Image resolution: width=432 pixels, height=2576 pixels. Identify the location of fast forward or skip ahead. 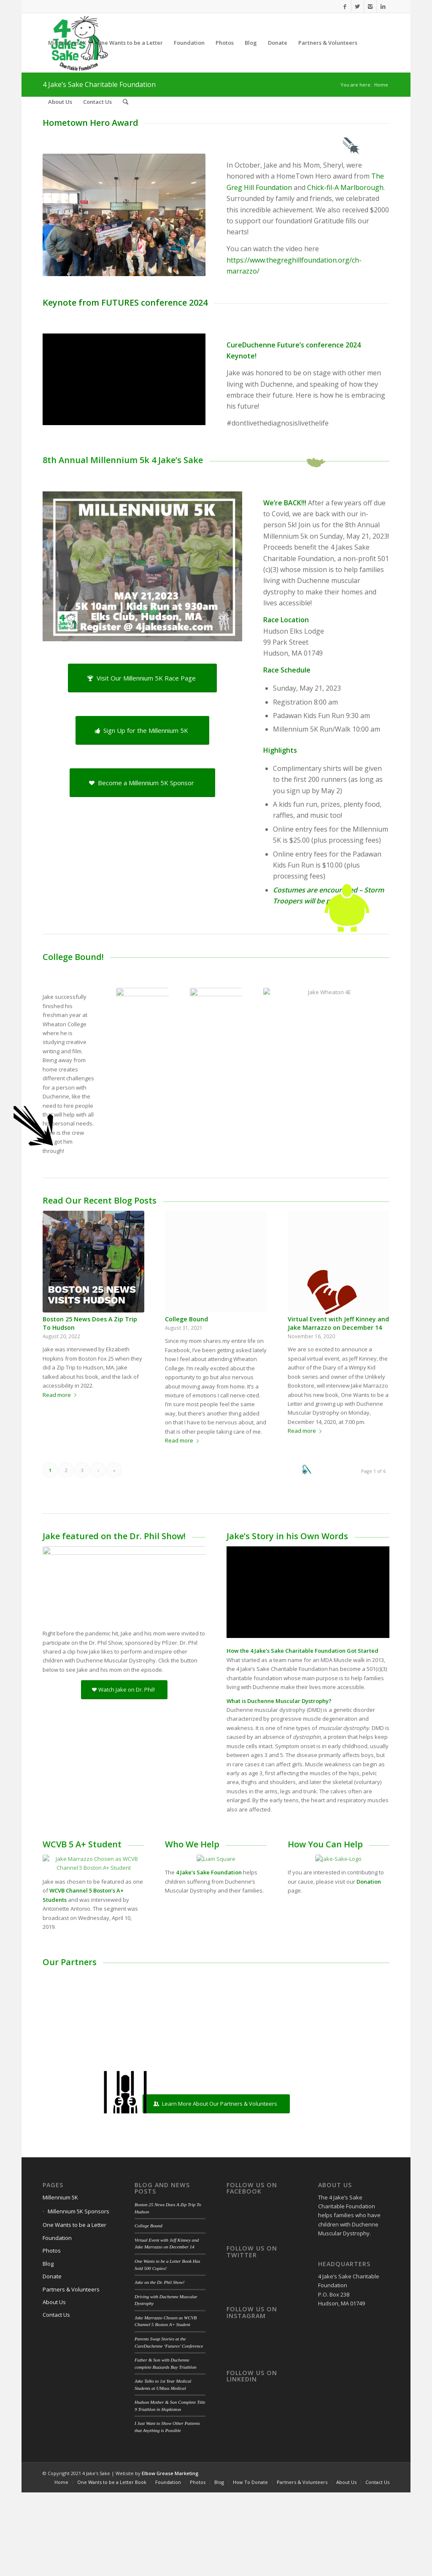
(33, 1126).